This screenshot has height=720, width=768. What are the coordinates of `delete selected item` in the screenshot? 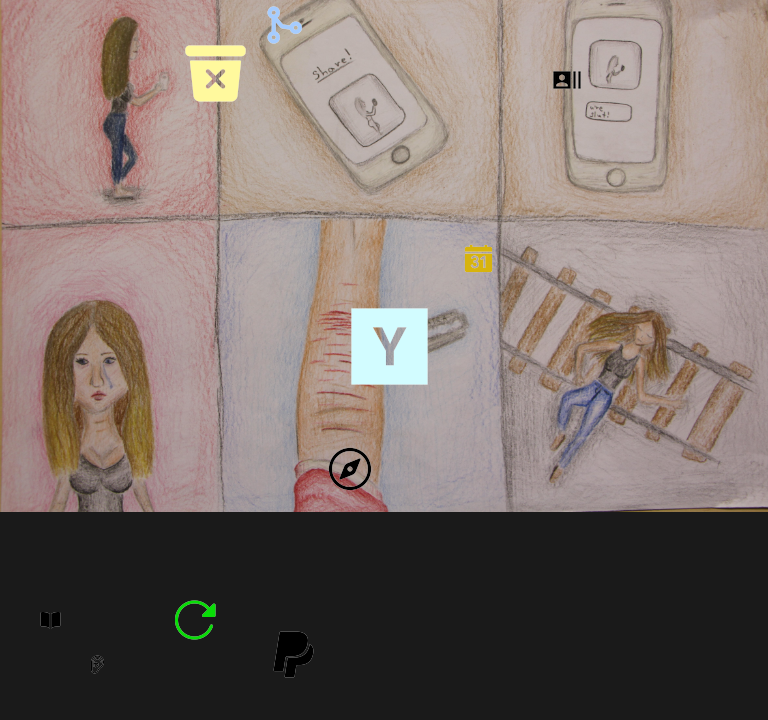 It's located at (215, 73).